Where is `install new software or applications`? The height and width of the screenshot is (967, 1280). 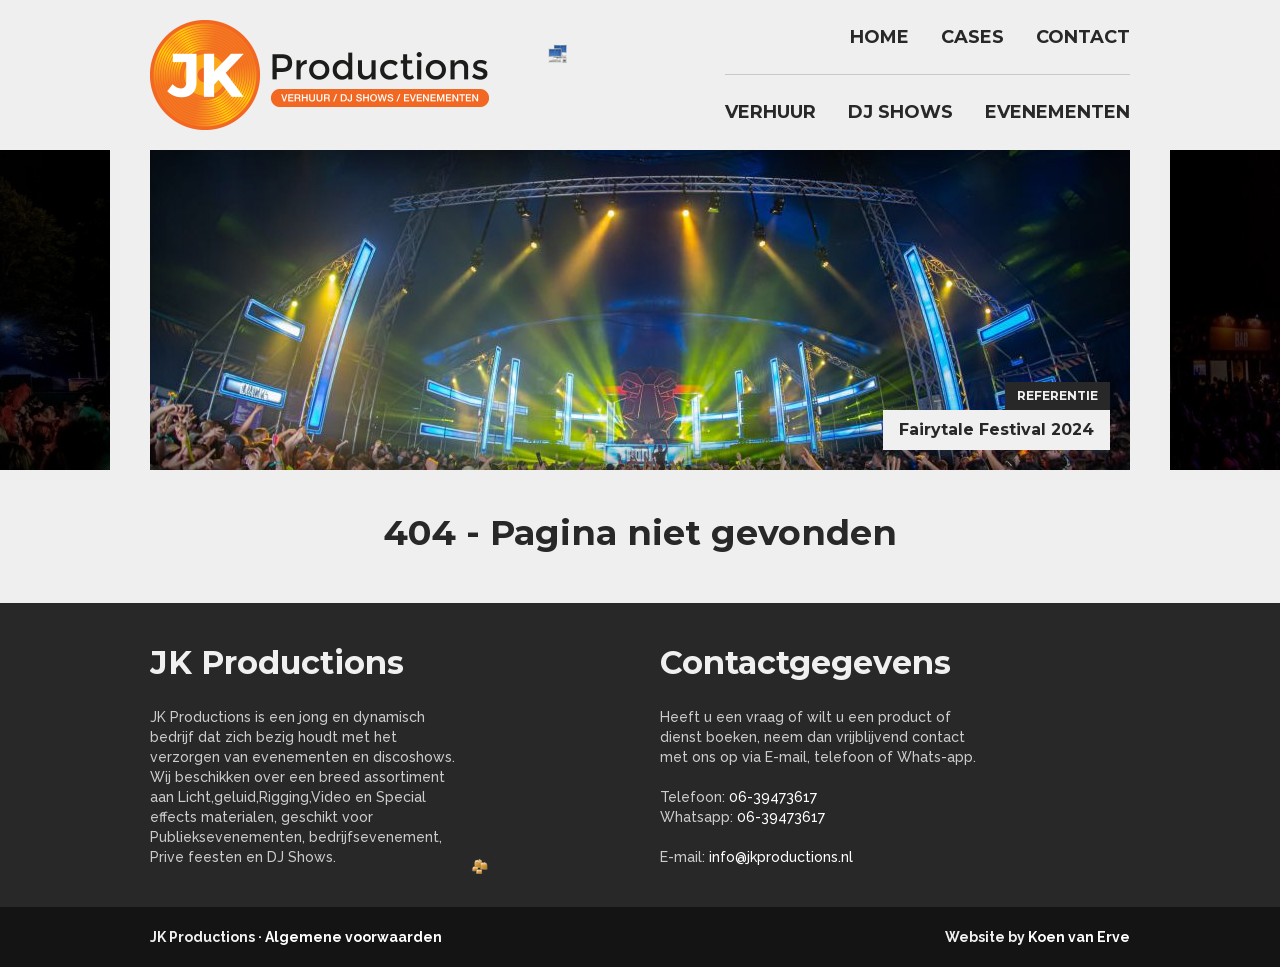
install new software or applications is located at coordinates (479, 865).